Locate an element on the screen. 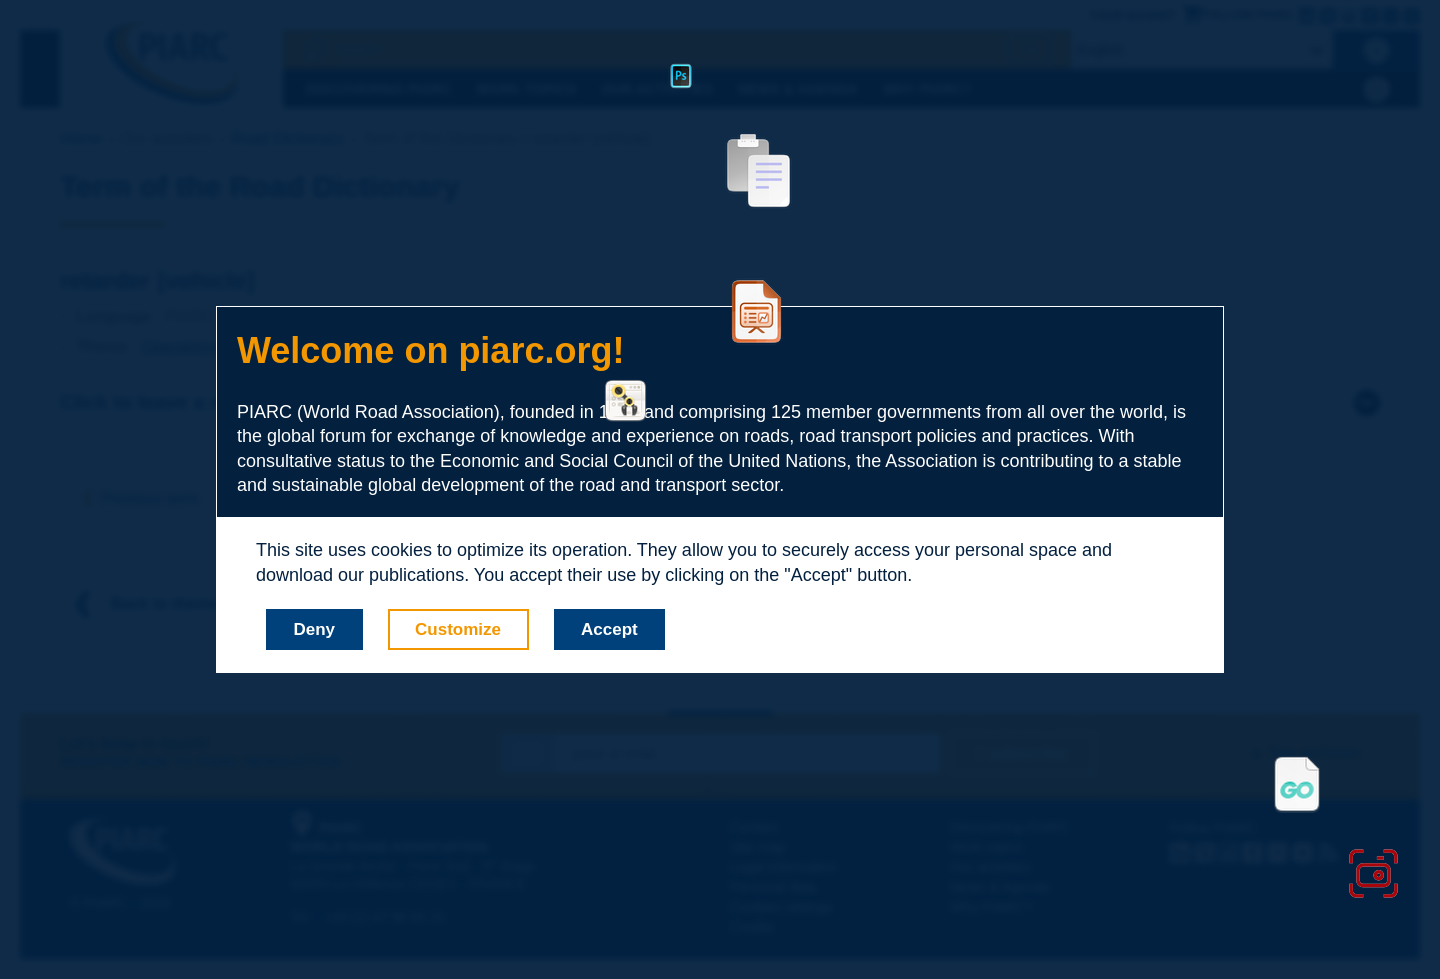  libreoffice impress presentation file is located at coordinates (756, 311).